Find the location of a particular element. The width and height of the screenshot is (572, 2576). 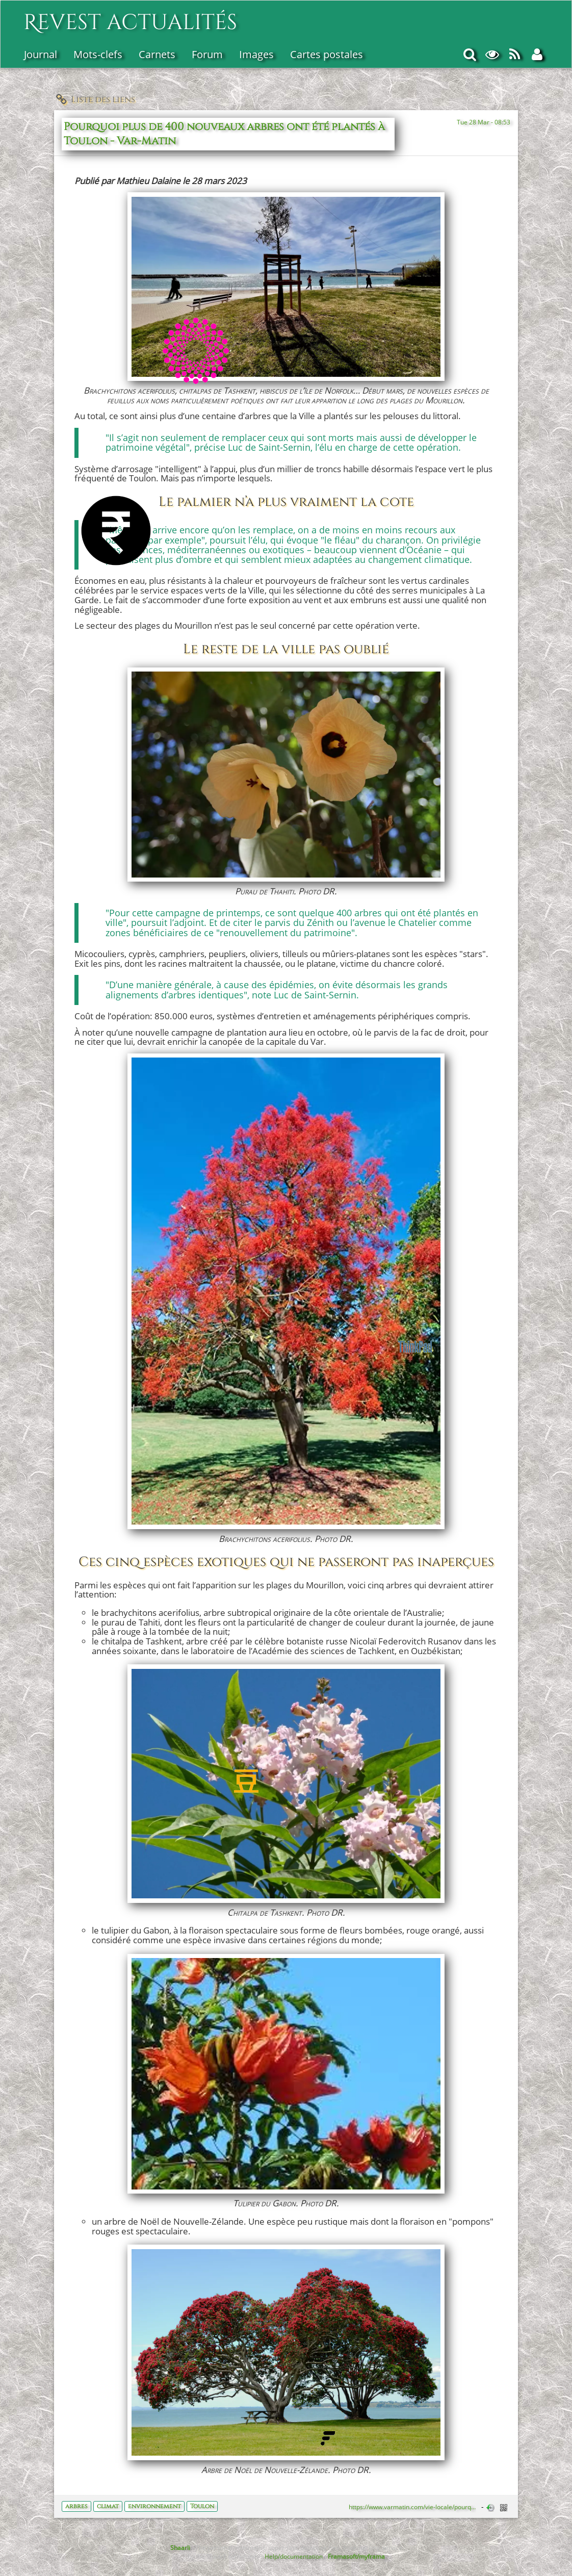

link to figshare research repository is located at coordinates (196, 351).